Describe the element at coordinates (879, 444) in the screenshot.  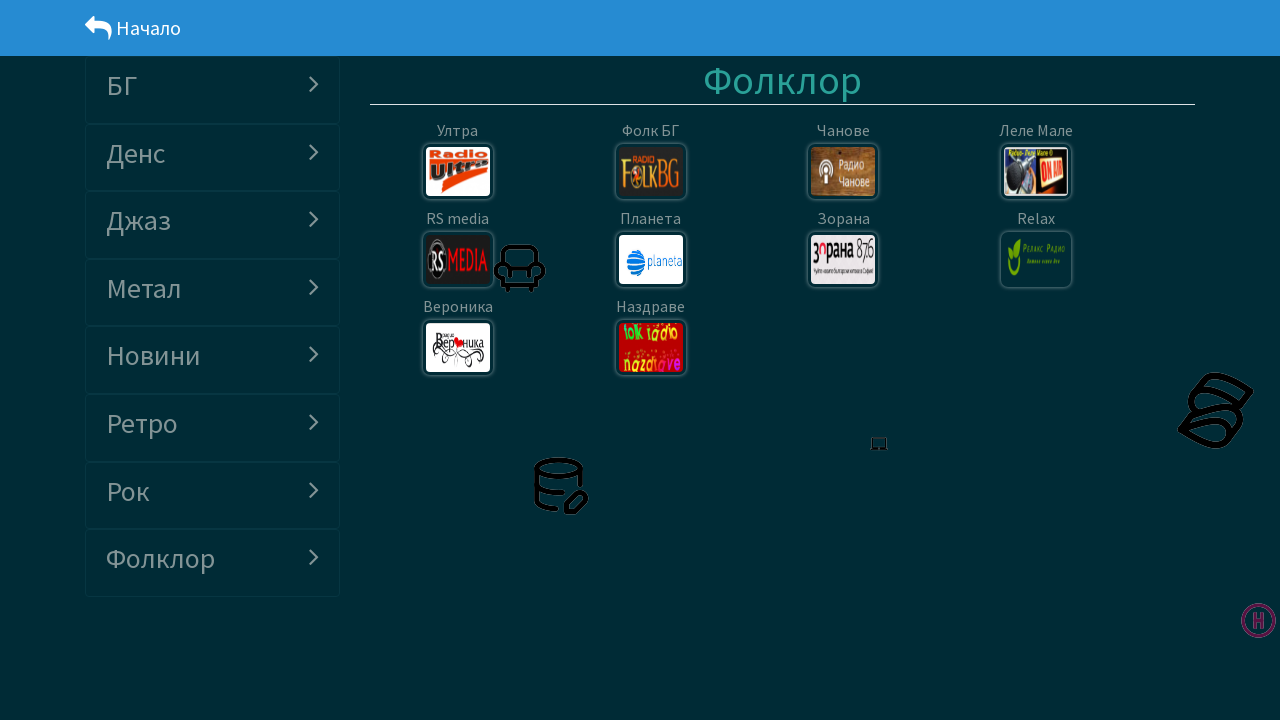
I see `access mac or laptop-specific settings` at that location.